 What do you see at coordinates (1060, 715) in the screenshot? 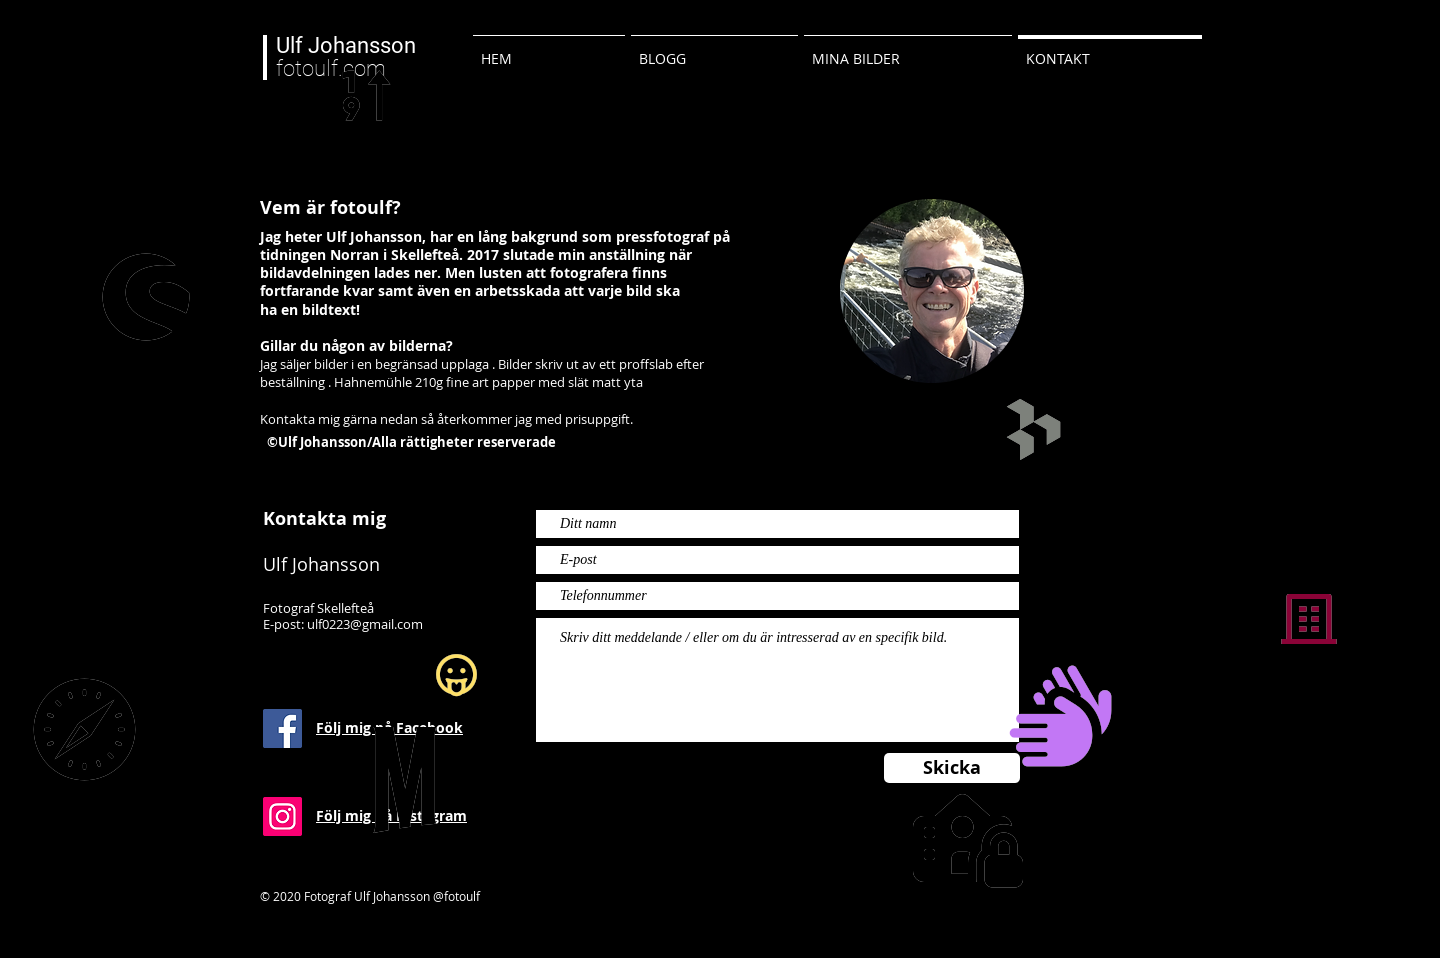
I see `enable sign language interpretation` at bounding box center [1060, 715].